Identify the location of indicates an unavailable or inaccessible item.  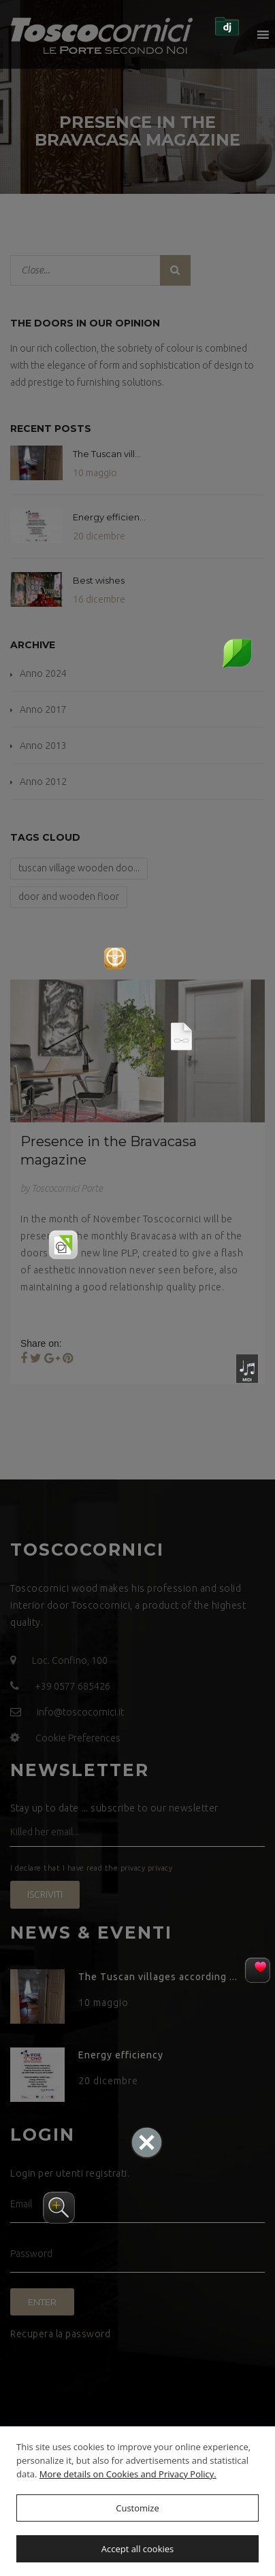
(146, 2142).